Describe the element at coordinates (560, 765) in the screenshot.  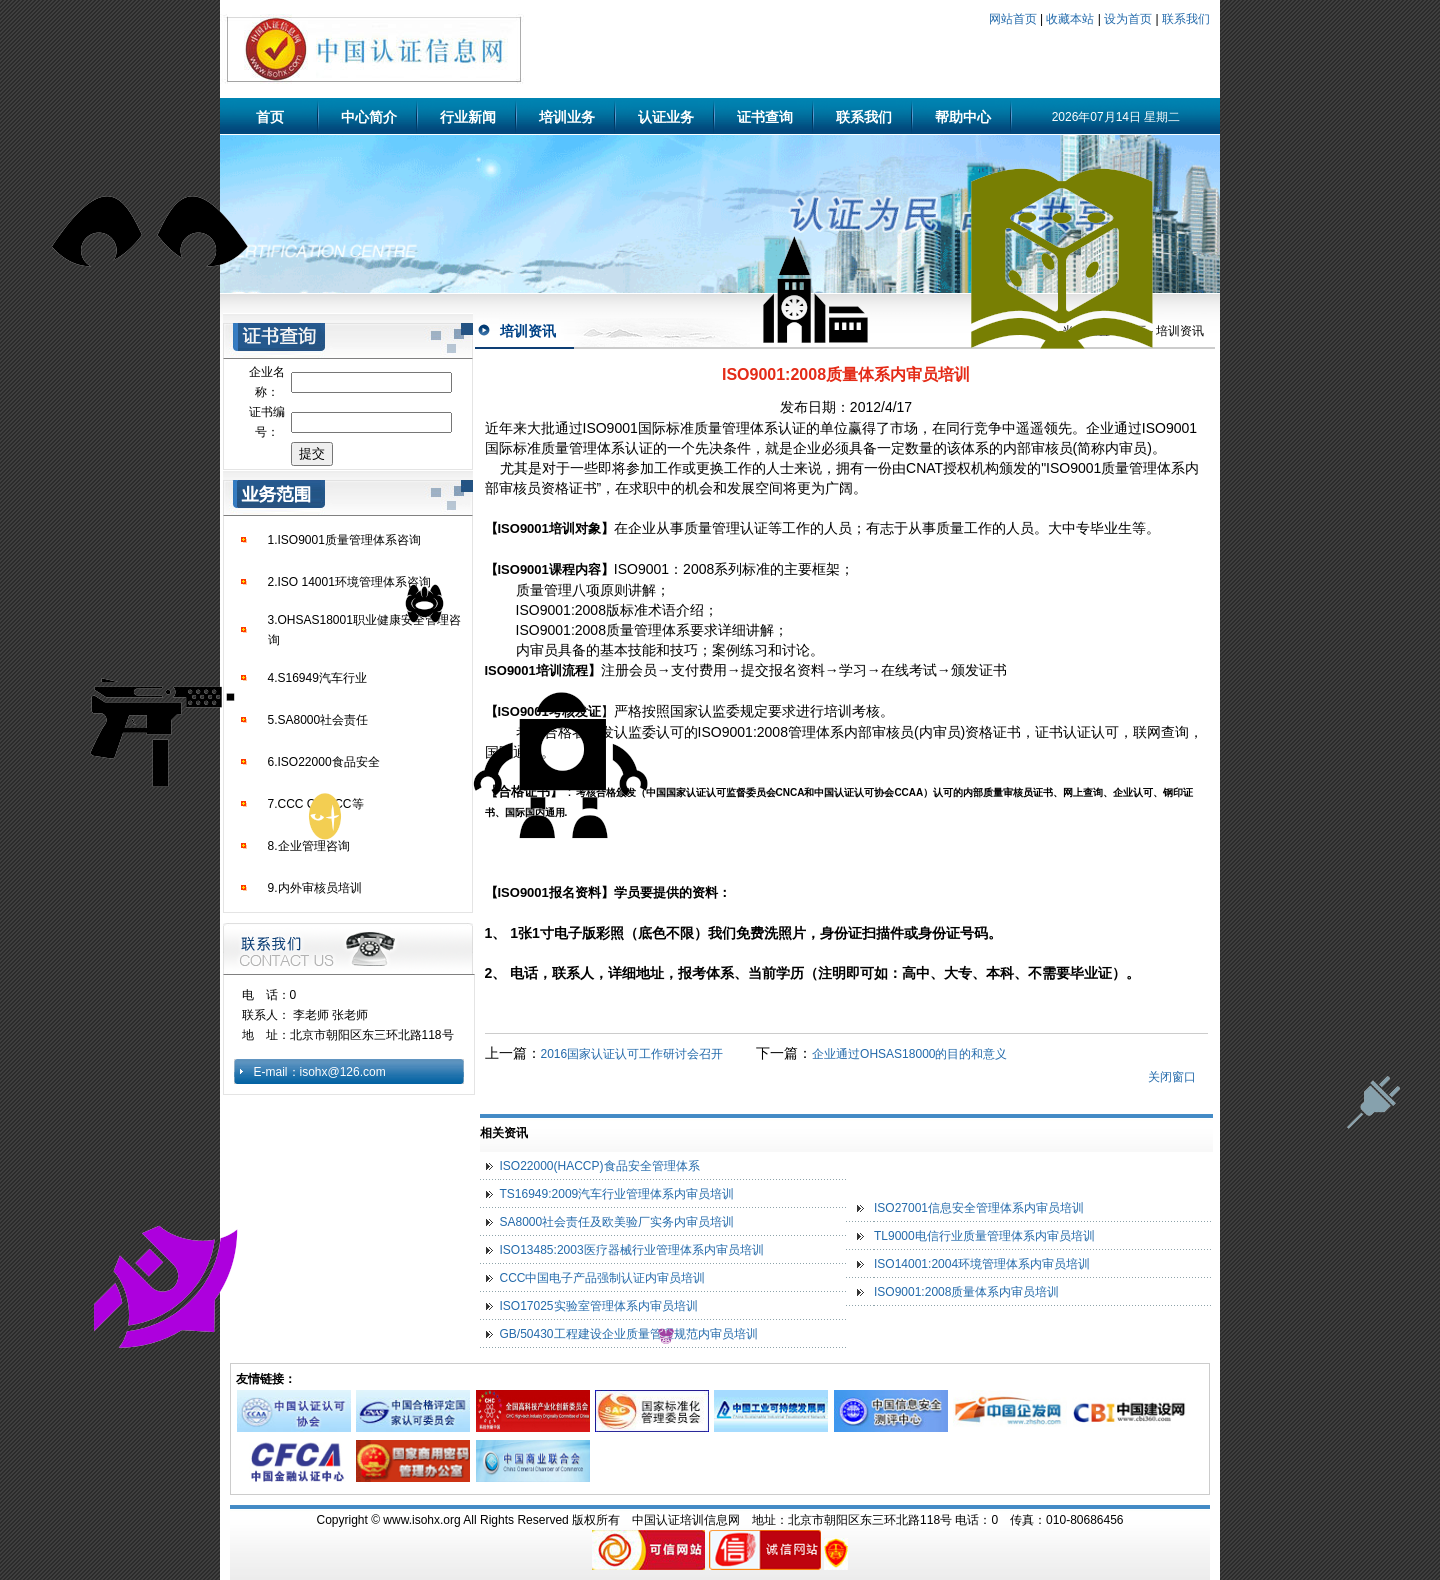
I see `access bot or automation settings` at that location.